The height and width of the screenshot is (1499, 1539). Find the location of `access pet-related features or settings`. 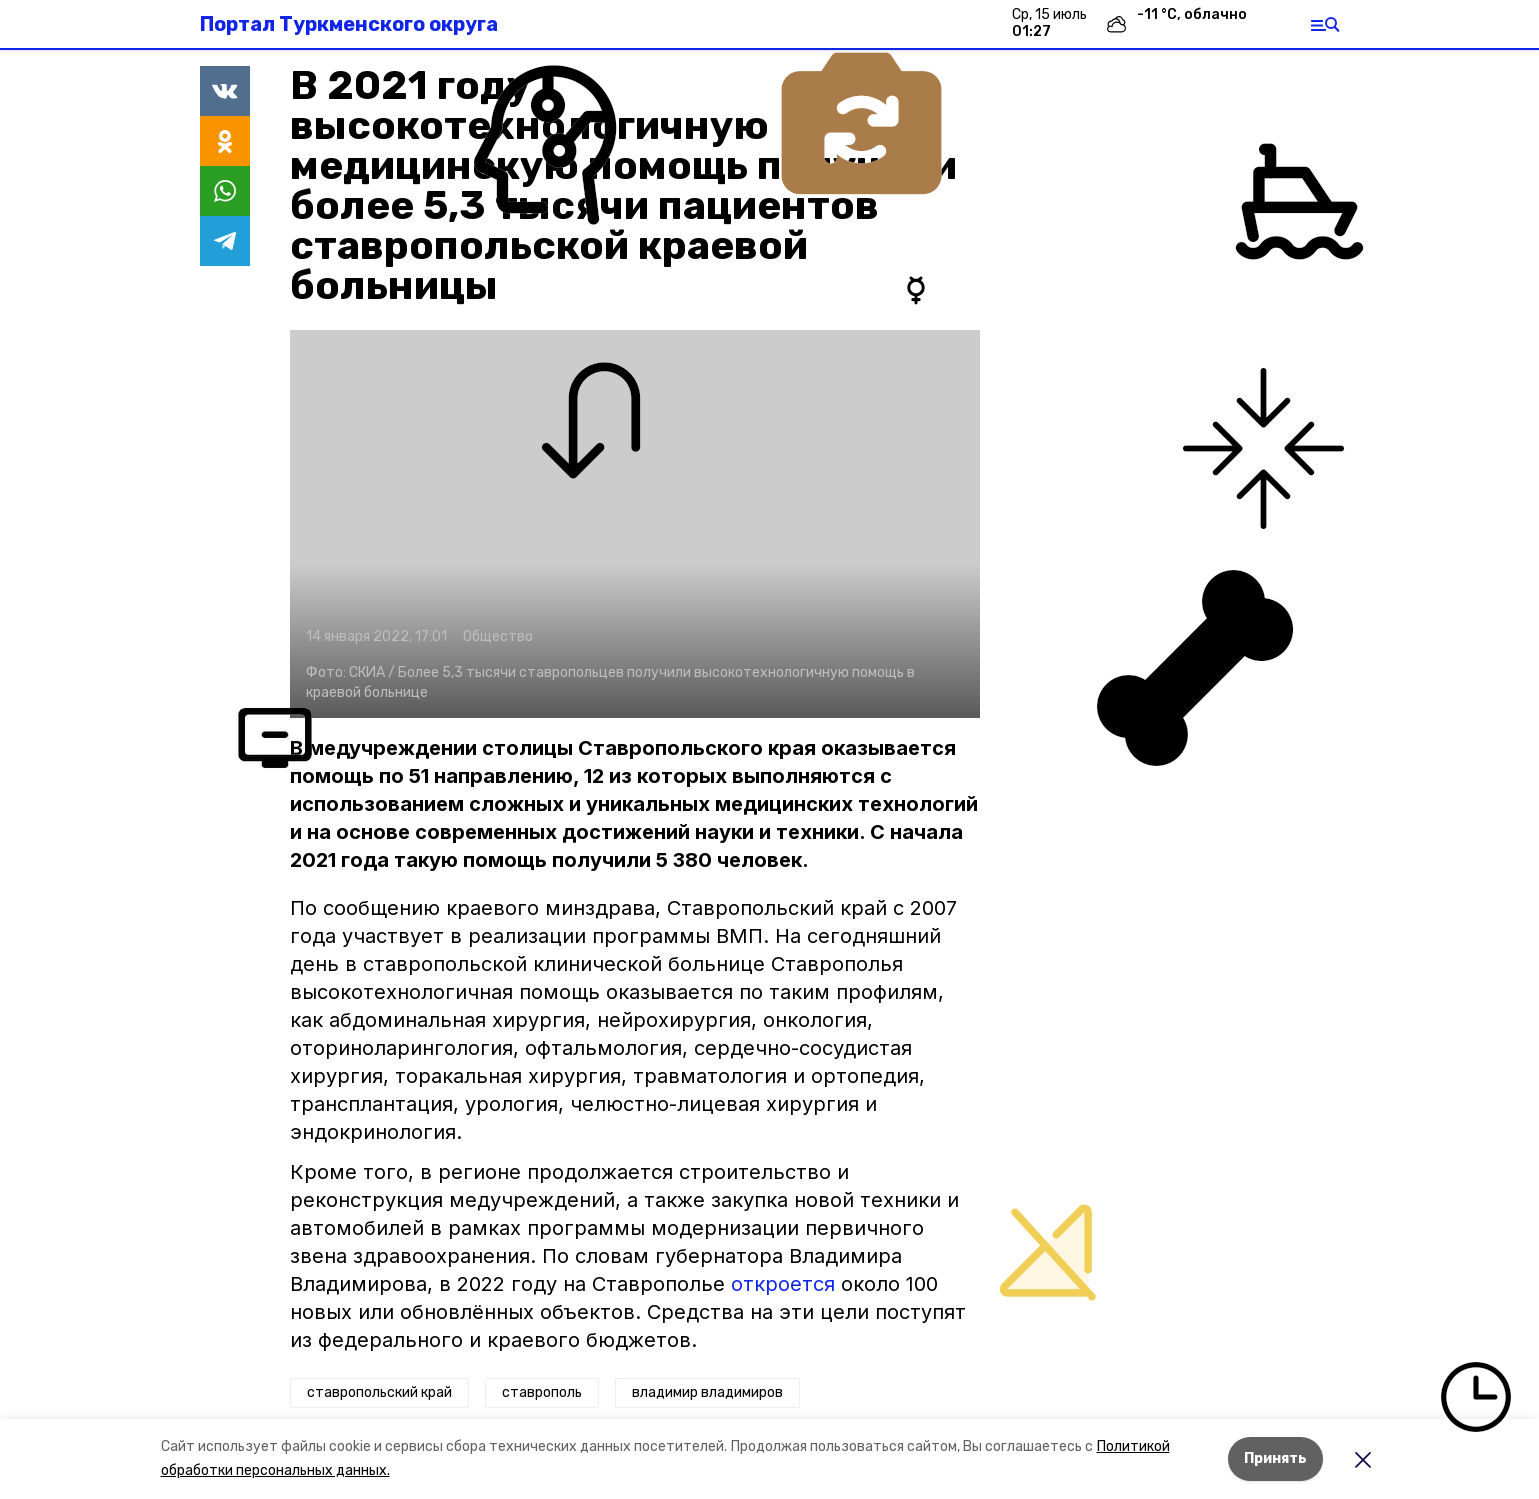

access pet-related features or settings is located at coordinates (1195, 668).